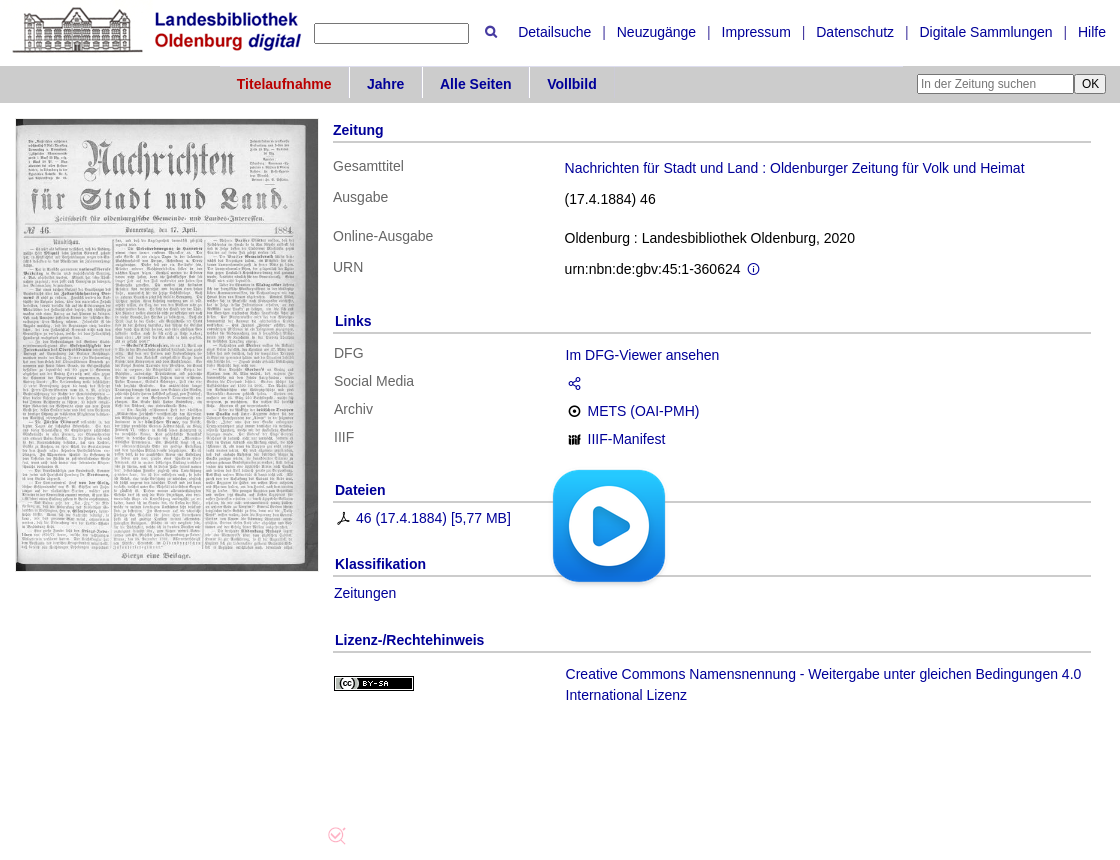 The width and height of the screenshot is (1120, 860). I want to click on open system configuration or setup assistant, so click(337, 836).